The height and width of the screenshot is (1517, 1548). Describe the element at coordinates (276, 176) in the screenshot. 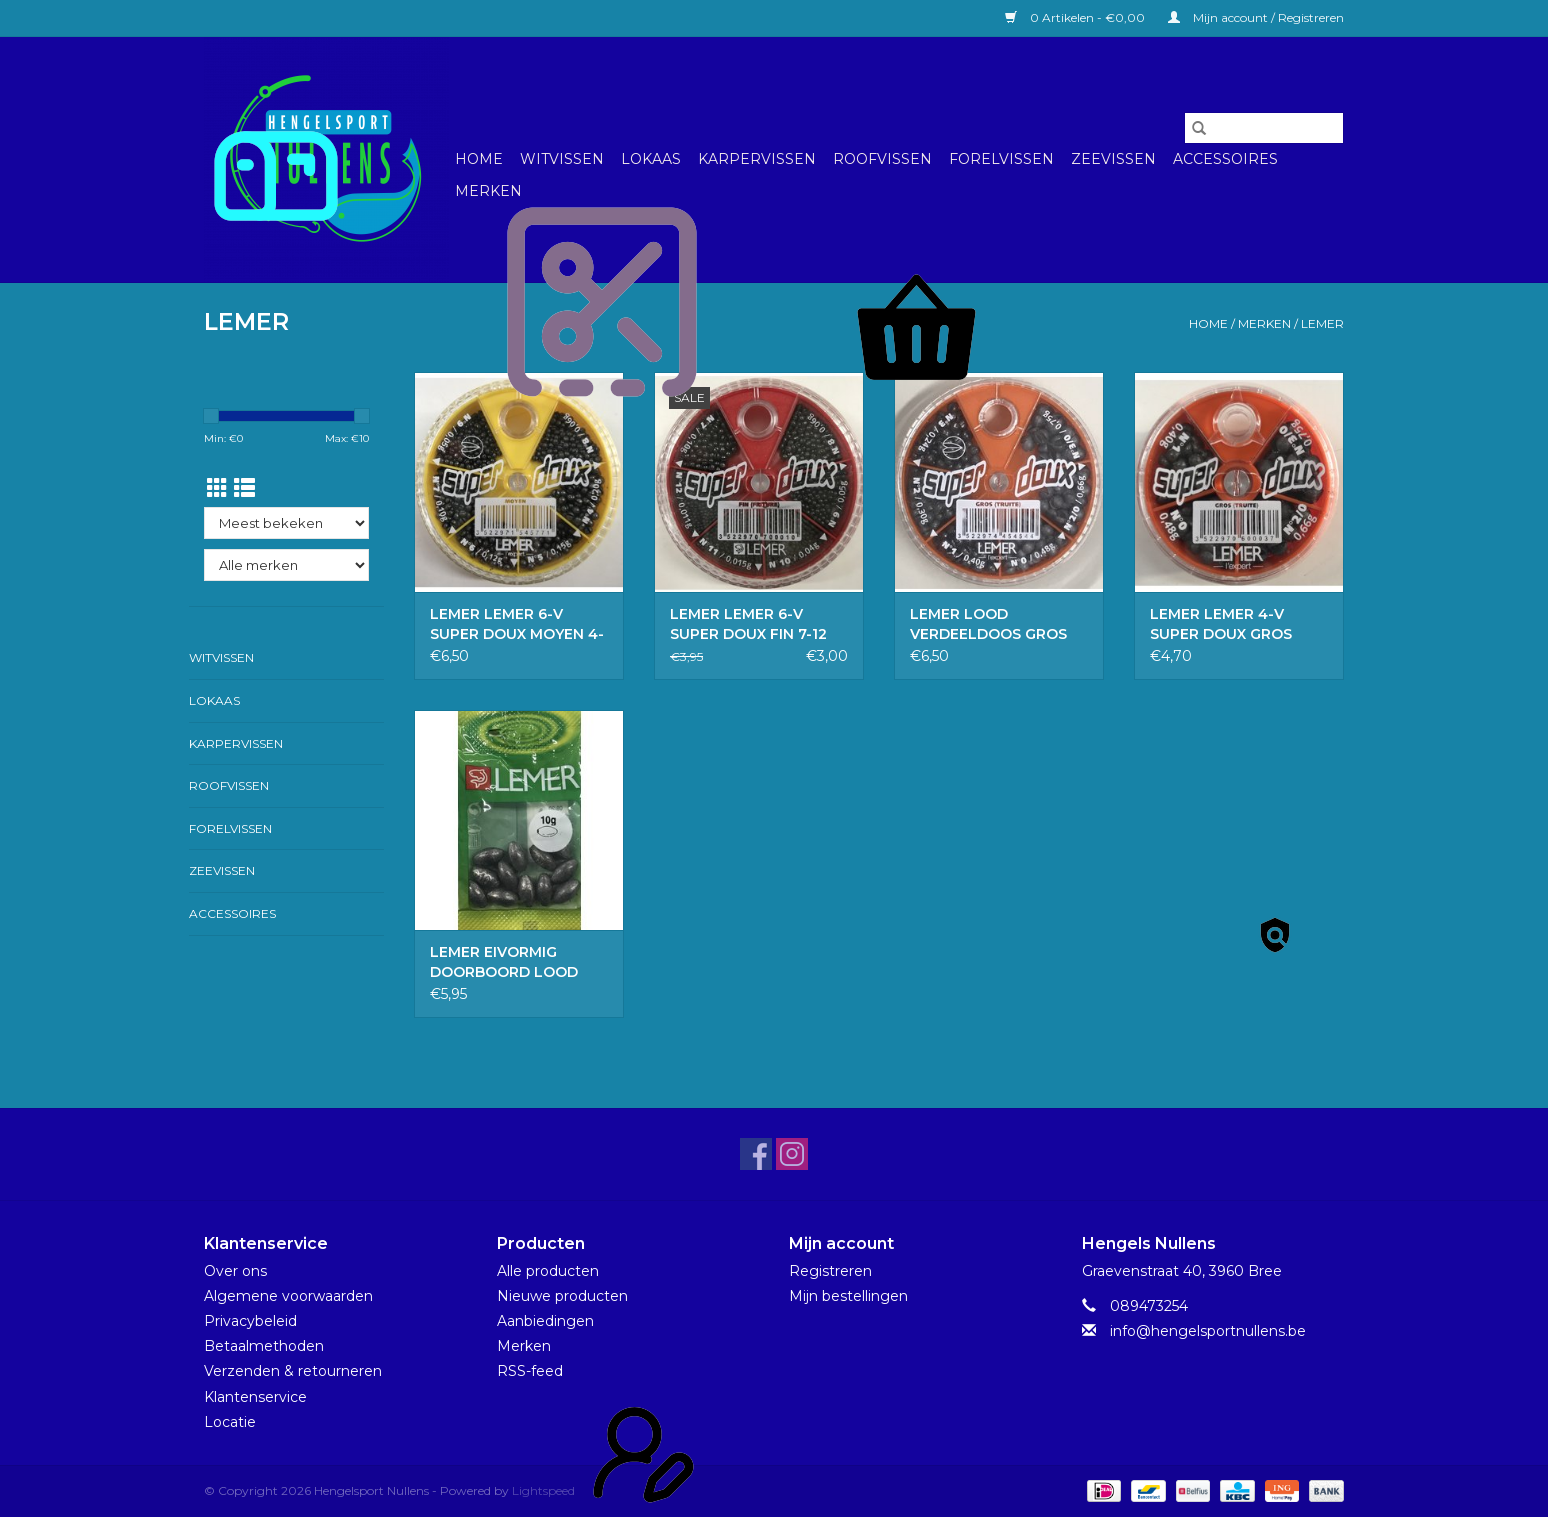

I see `access your mailbox or inbox` at that location.